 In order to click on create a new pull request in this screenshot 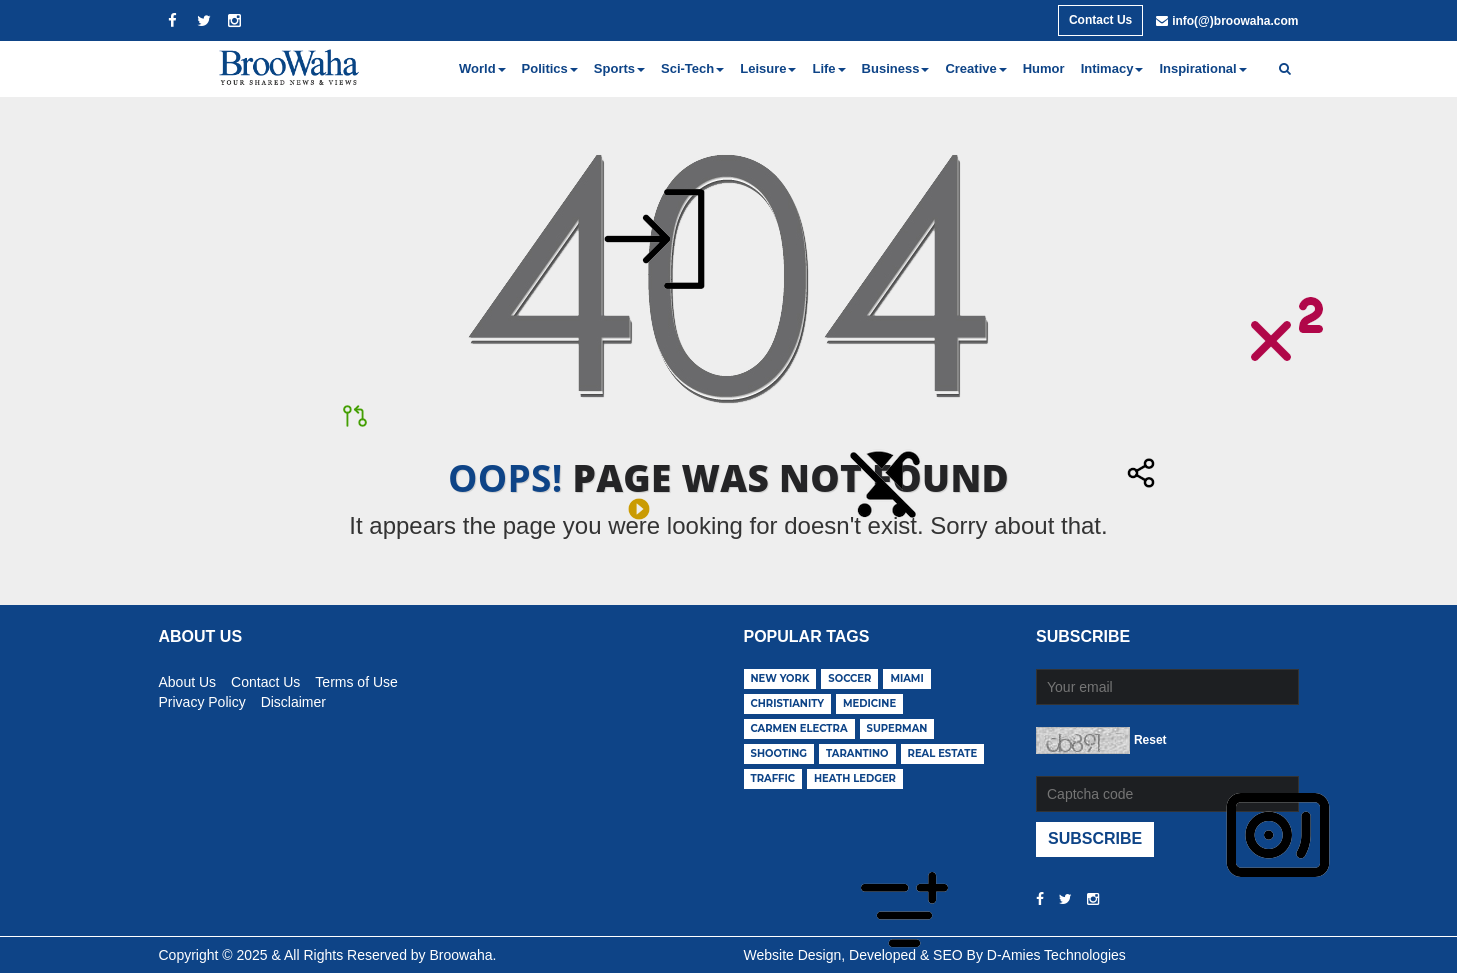, I will do `click(355, 416)`.